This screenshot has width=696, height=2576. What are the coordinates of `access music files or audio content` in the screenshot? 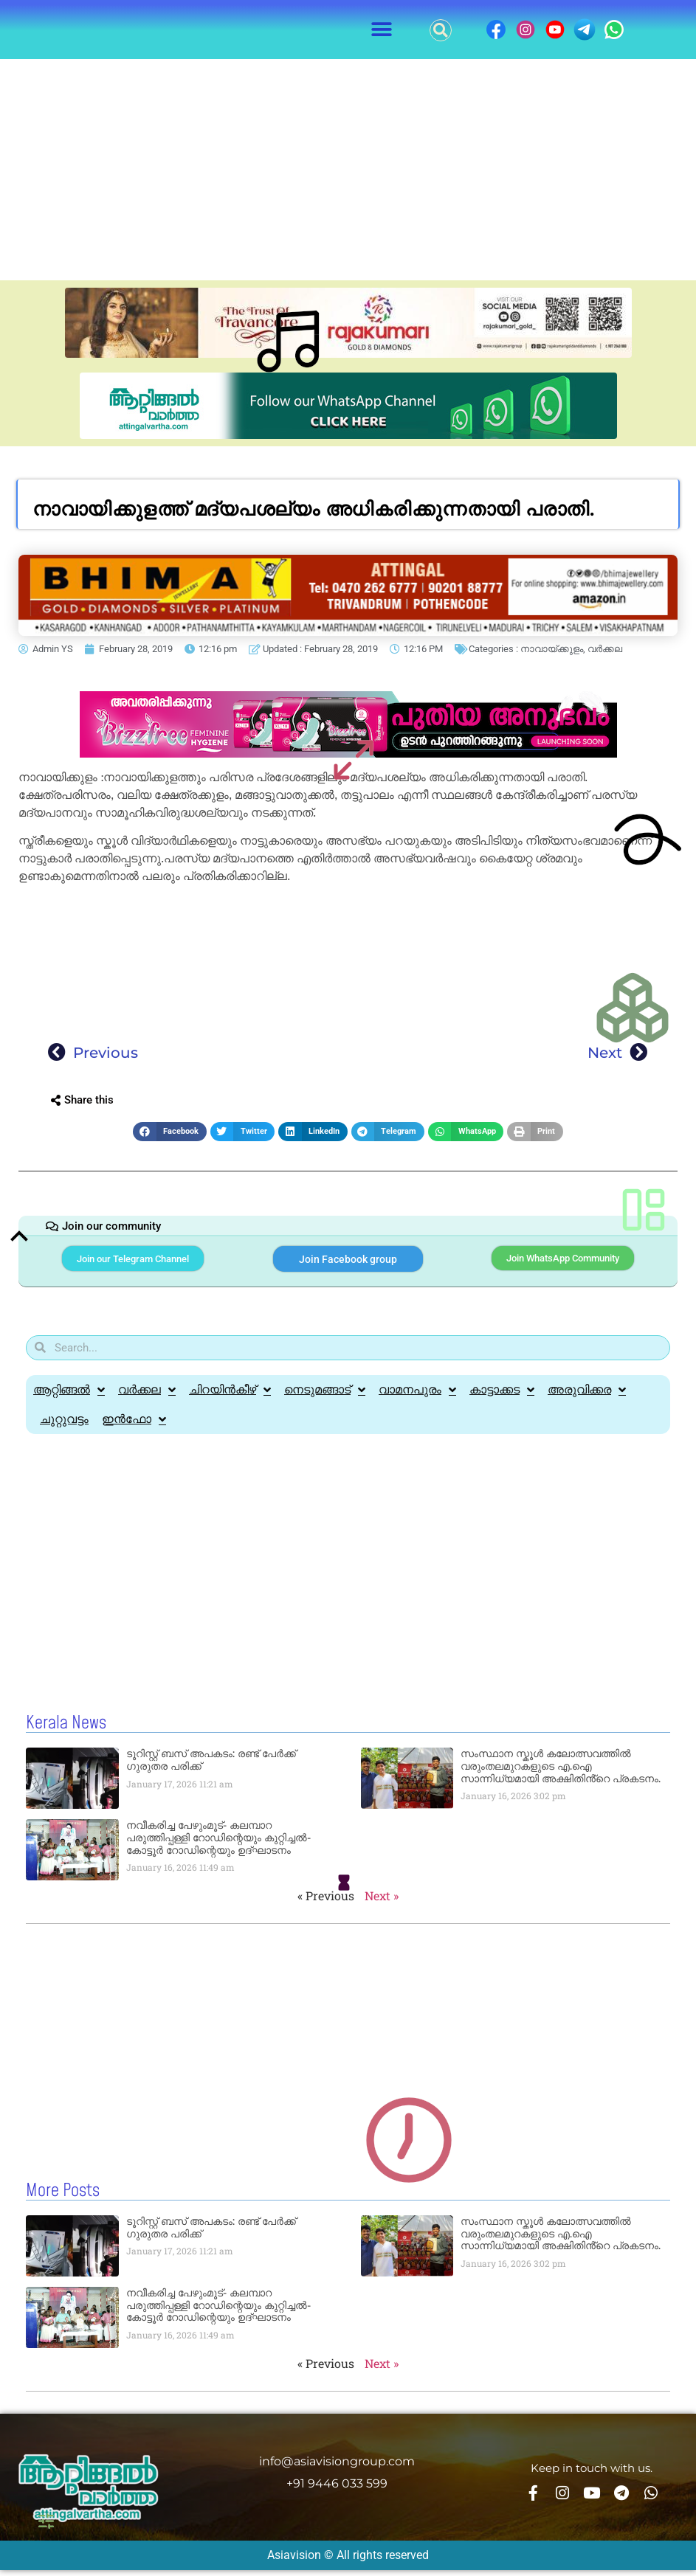 It's located at (290, 339).